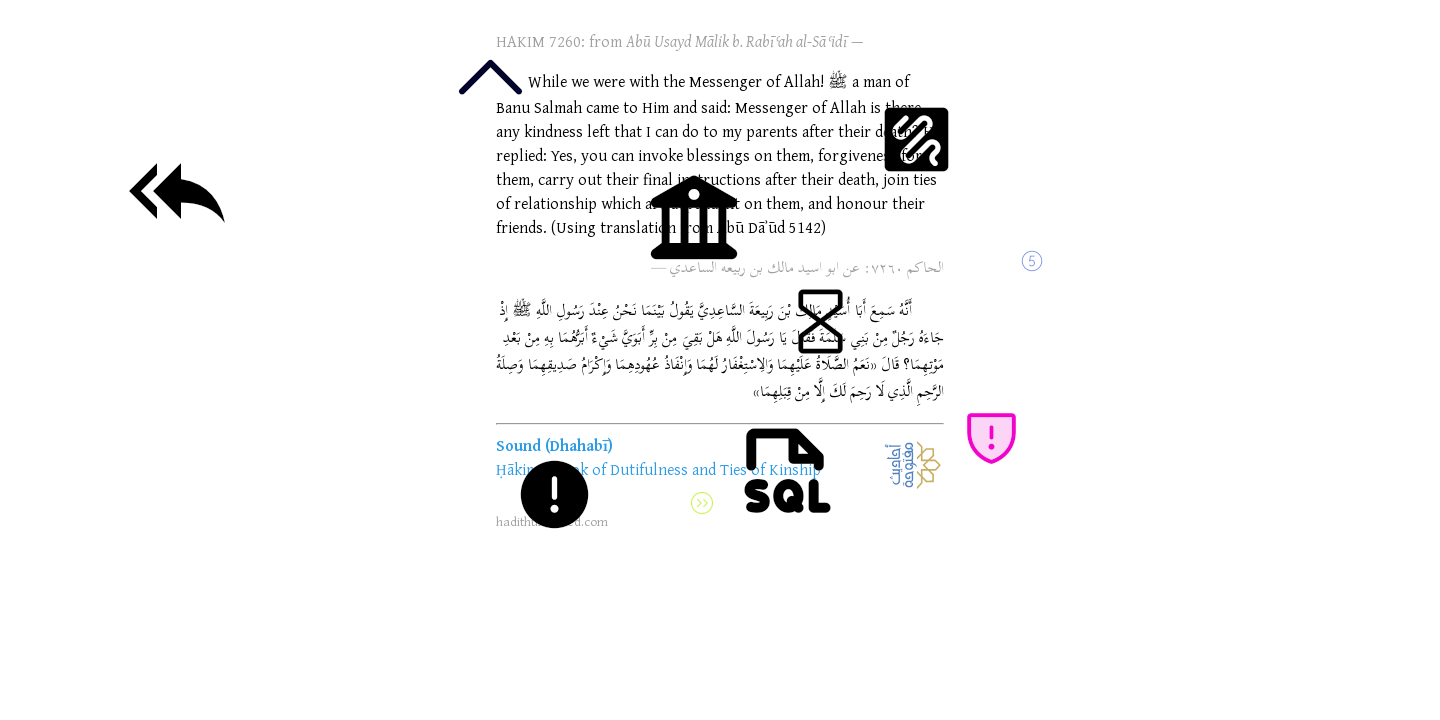 The image size is (1440, 720). What do you see at coordinates (991, 435) in the screenshot?
I see `security warning or alert detected` at bounding box center [991, 435].